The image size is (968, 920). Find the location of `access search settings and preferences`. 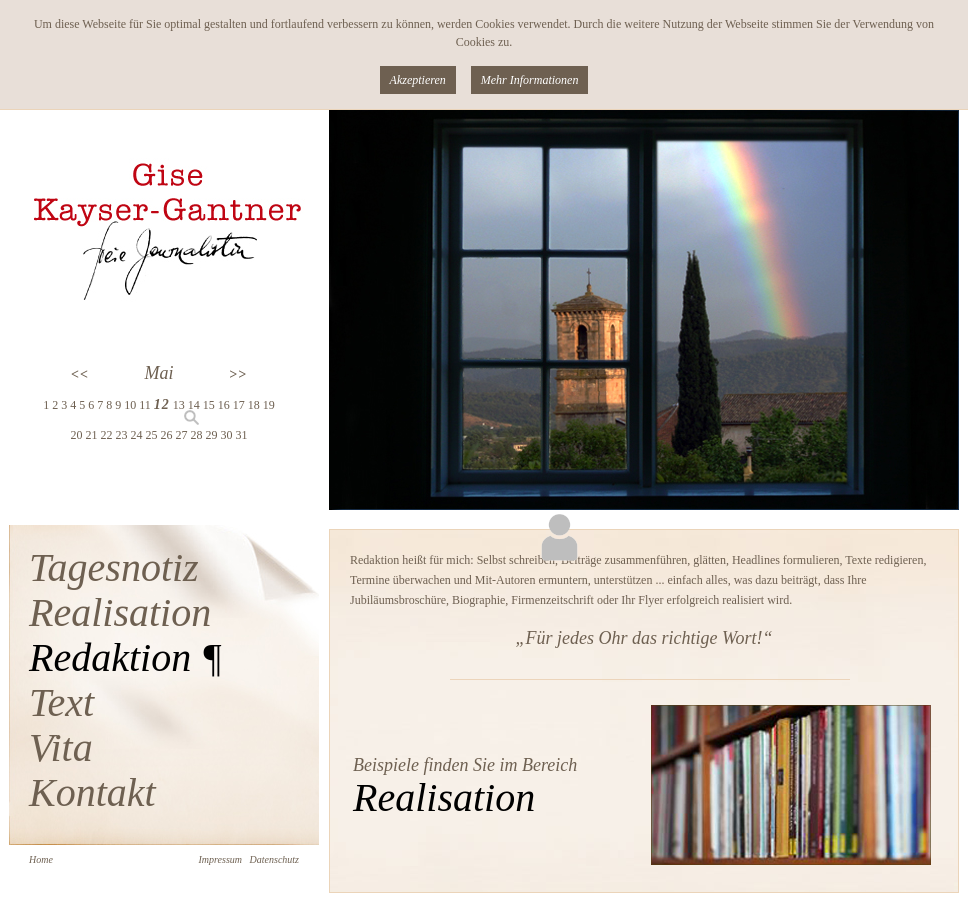

access search settings and preferences is located at coordinates (191, 417).